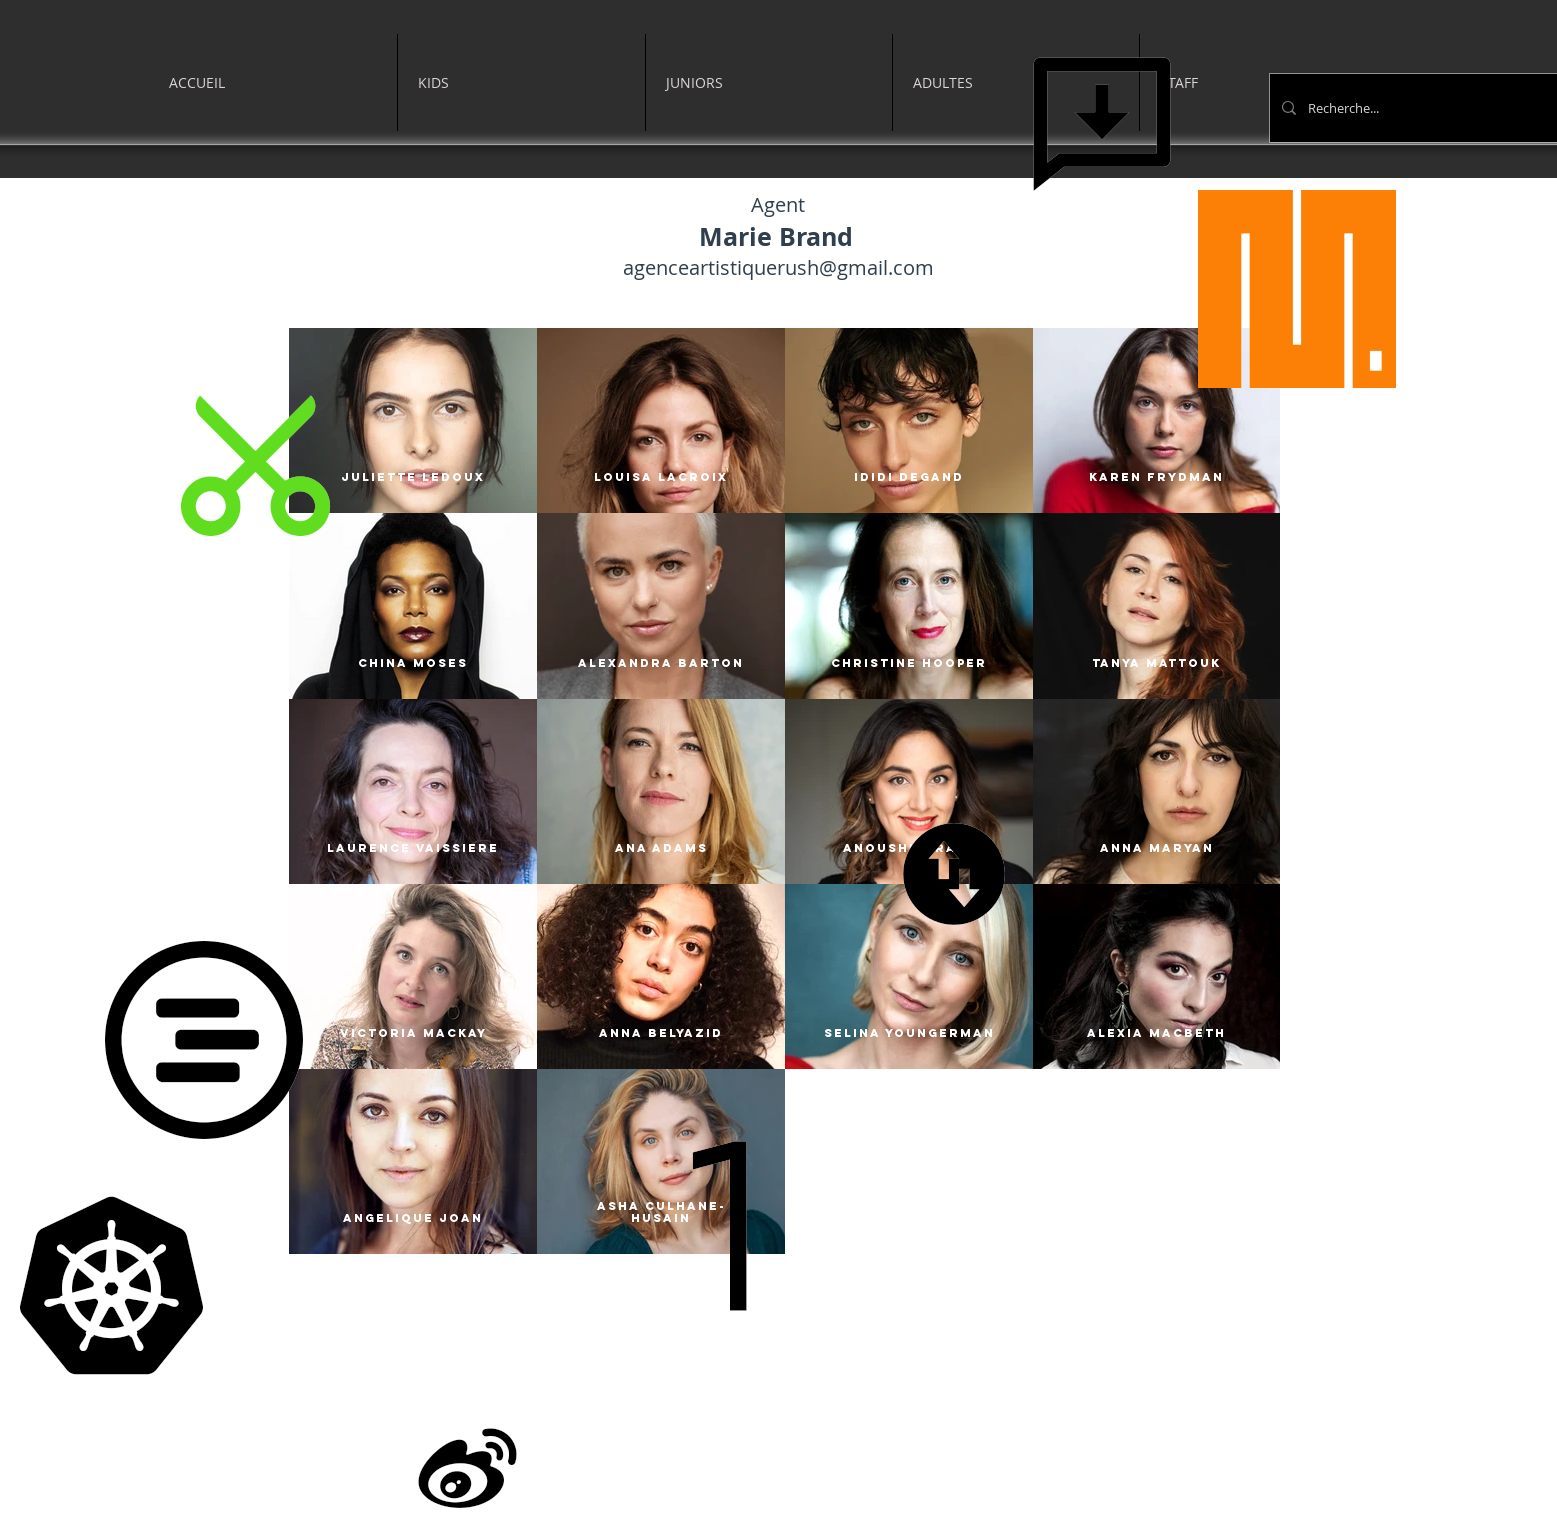 This screenshot has height=1529, width=1557. I want to click on cut selected content, so click(255, 461).